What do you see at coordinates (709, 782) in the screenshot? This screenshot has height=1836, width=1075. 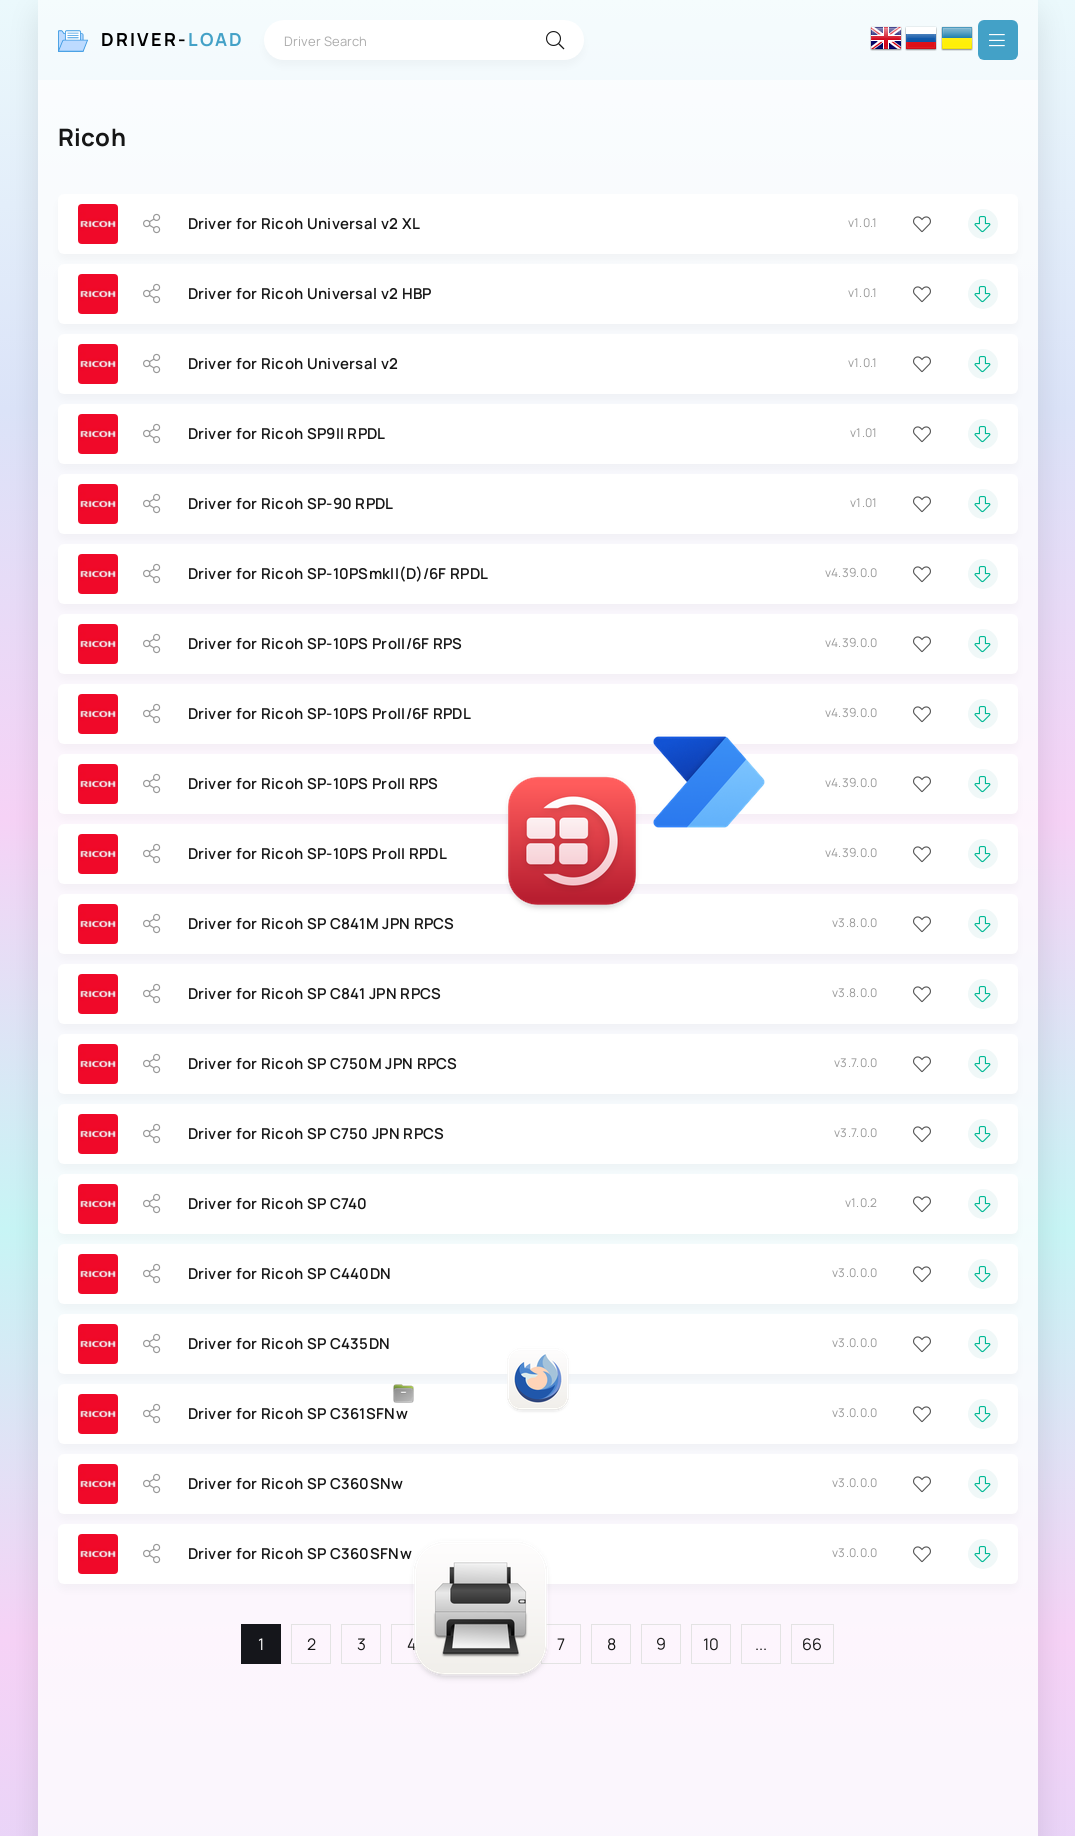 I see `open microsoft power automate` at bounding box center [709, 782].